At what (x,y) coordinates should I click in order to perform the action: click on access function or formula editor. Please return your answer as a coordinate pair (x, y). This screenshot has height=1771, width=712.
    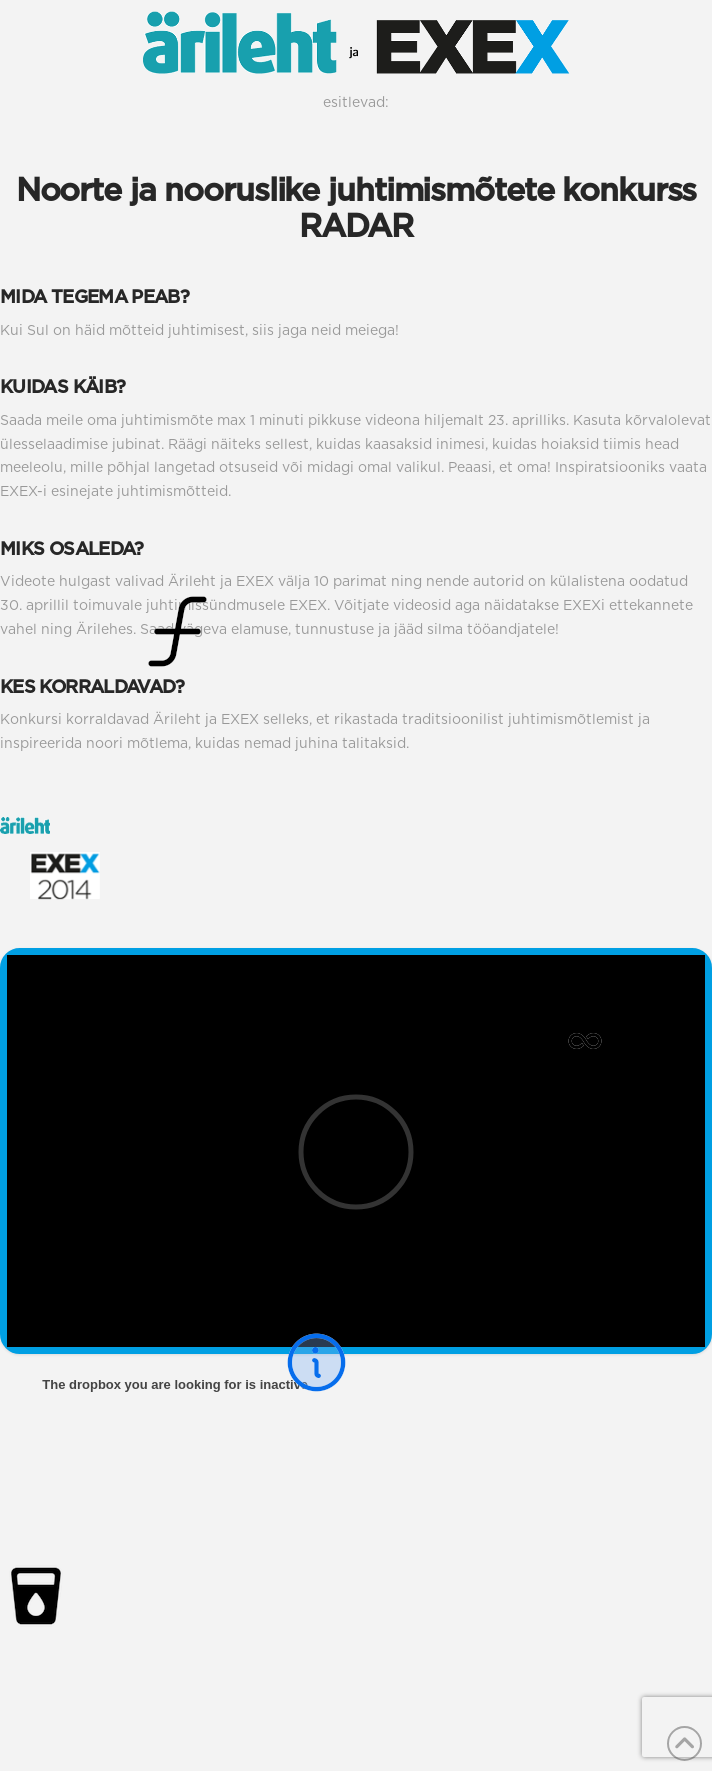
    Looking at the image, I should click on (177, 631).